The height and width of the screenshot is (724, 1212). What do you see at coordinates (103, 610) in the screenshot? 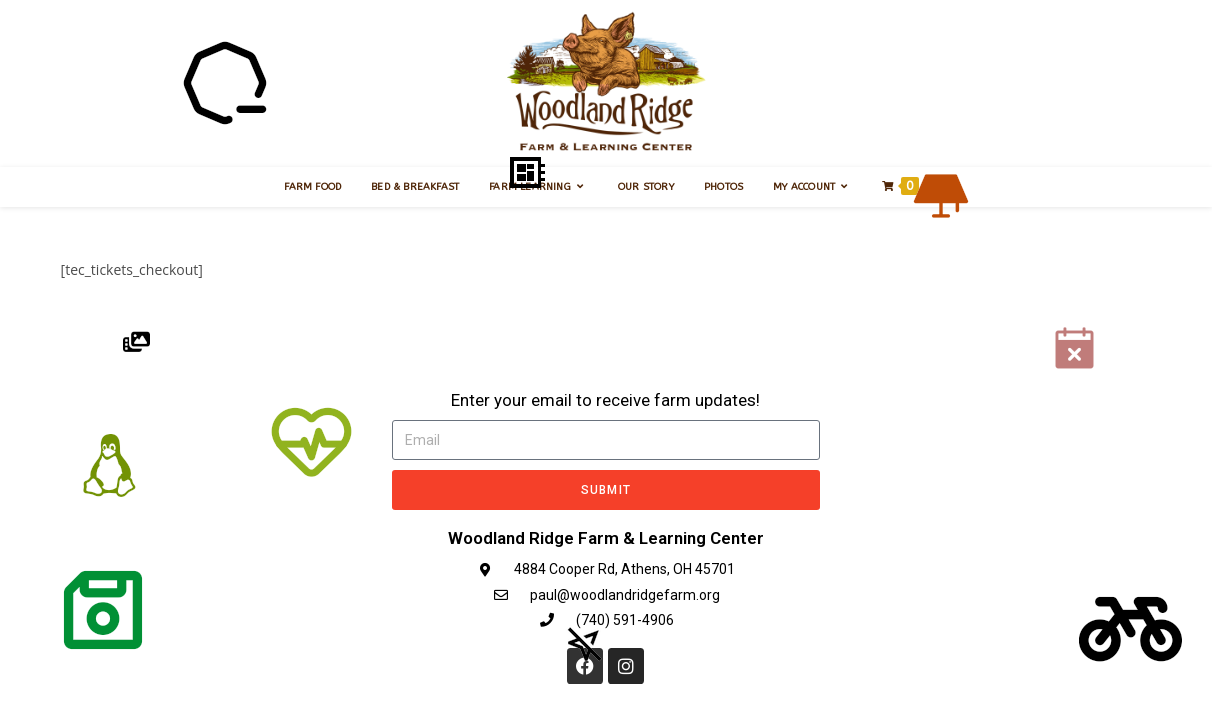
I see `save current file or document` at bounding box center [103, 610].